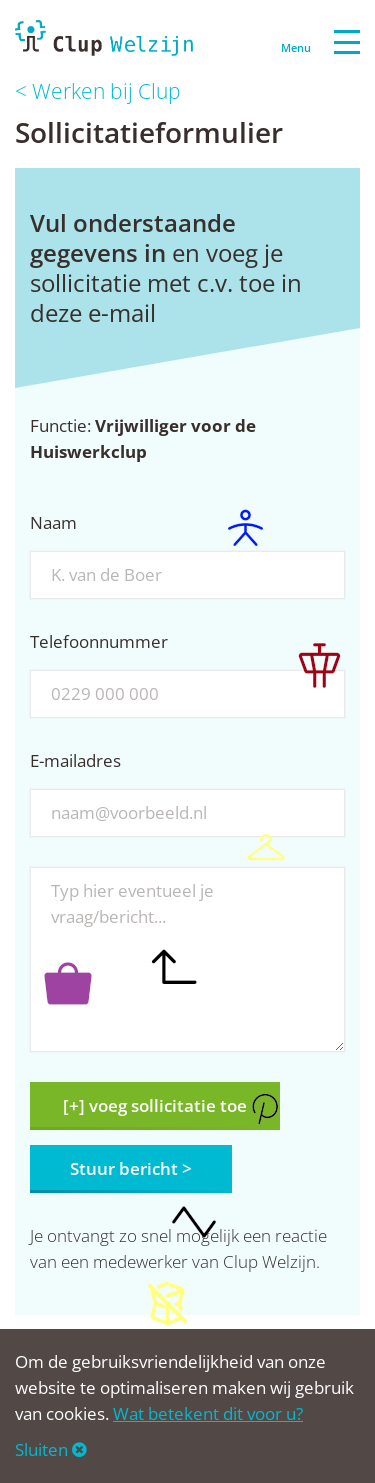 Image resolution: width=375 pixels, height=1483 pixels. I want to click on access air traffic control features, so click(319, 665).